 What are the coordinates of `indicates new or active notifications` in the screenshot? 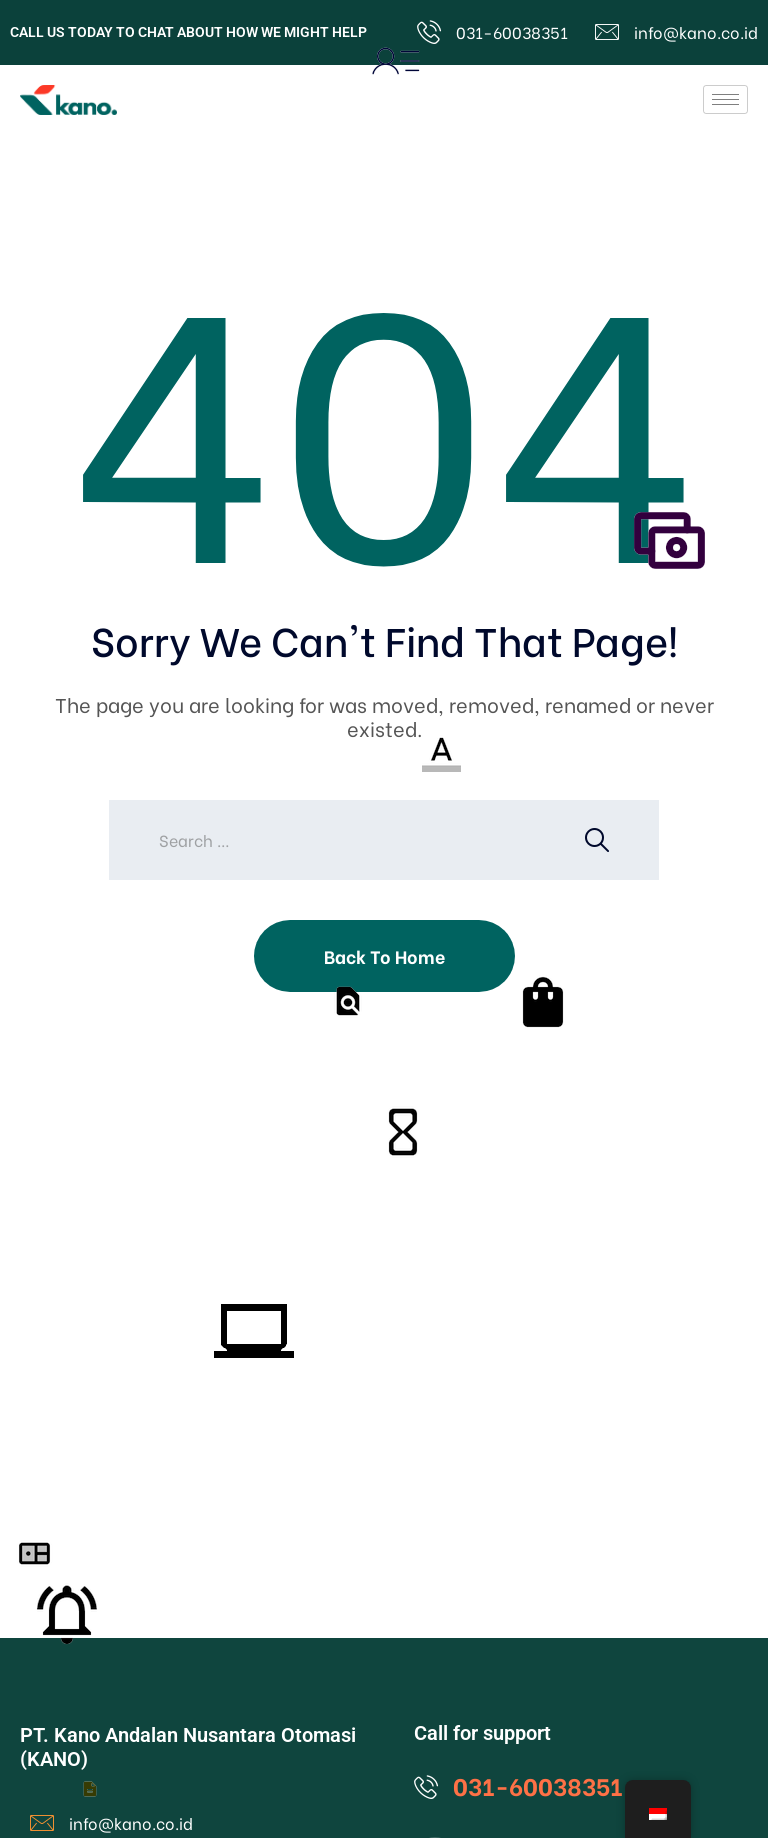 It's located at (67, 1614).